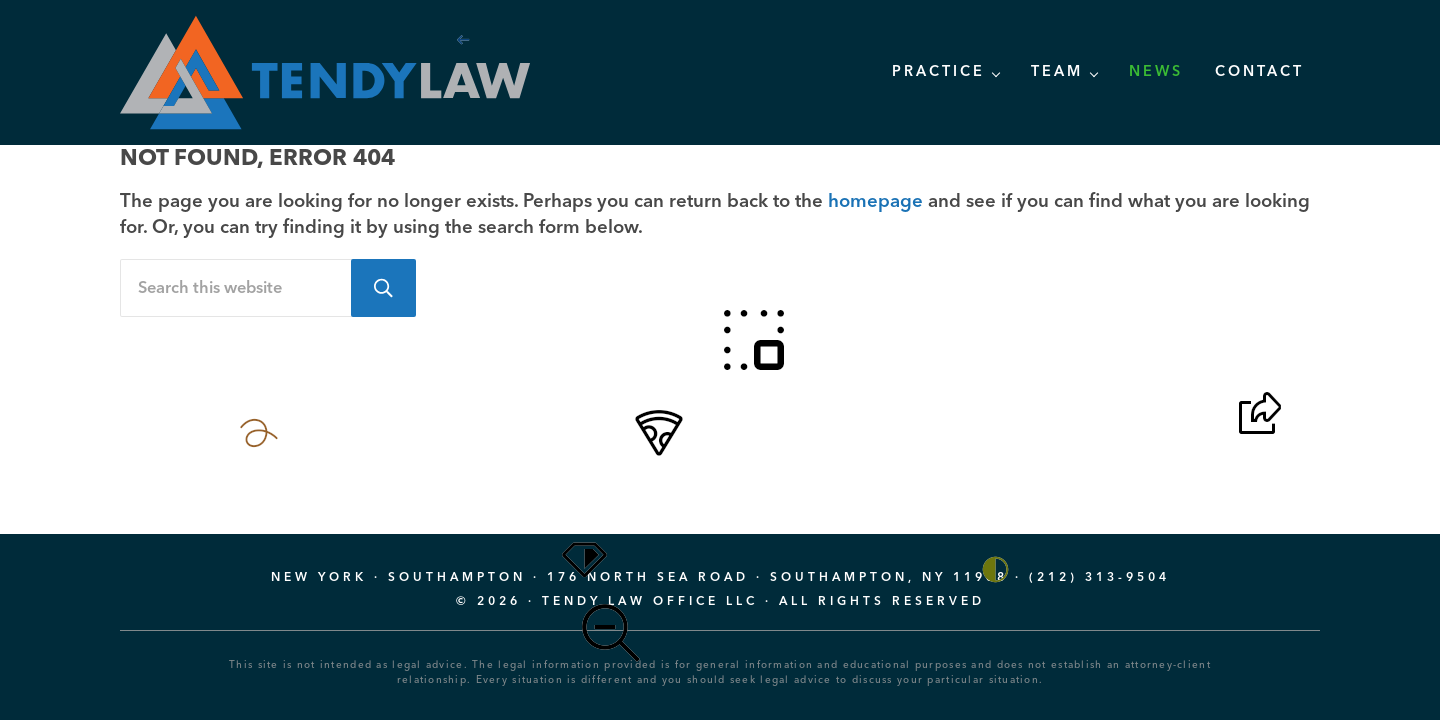 The image size is (1440, 720). I want to click on ruby programming language file type indicator, so click(584, 558).